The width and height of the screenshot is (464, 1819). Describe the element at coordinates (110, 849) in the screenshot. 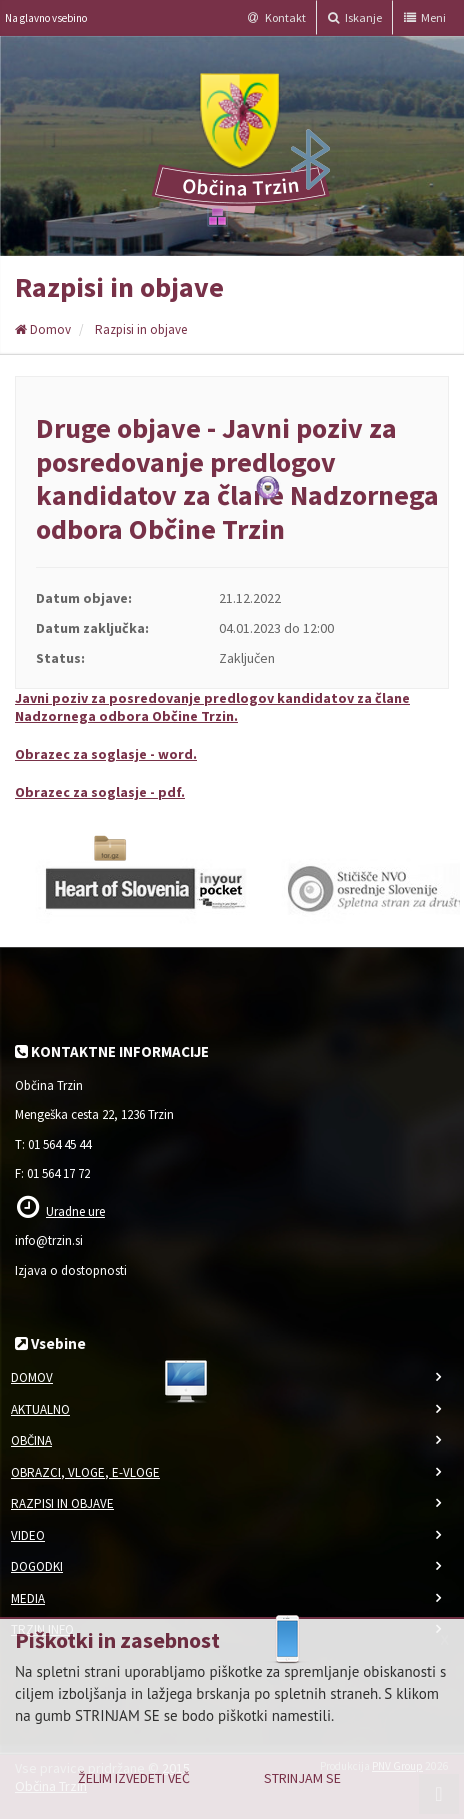

I see `folder containing tar.gz compressed archive files` at that location.